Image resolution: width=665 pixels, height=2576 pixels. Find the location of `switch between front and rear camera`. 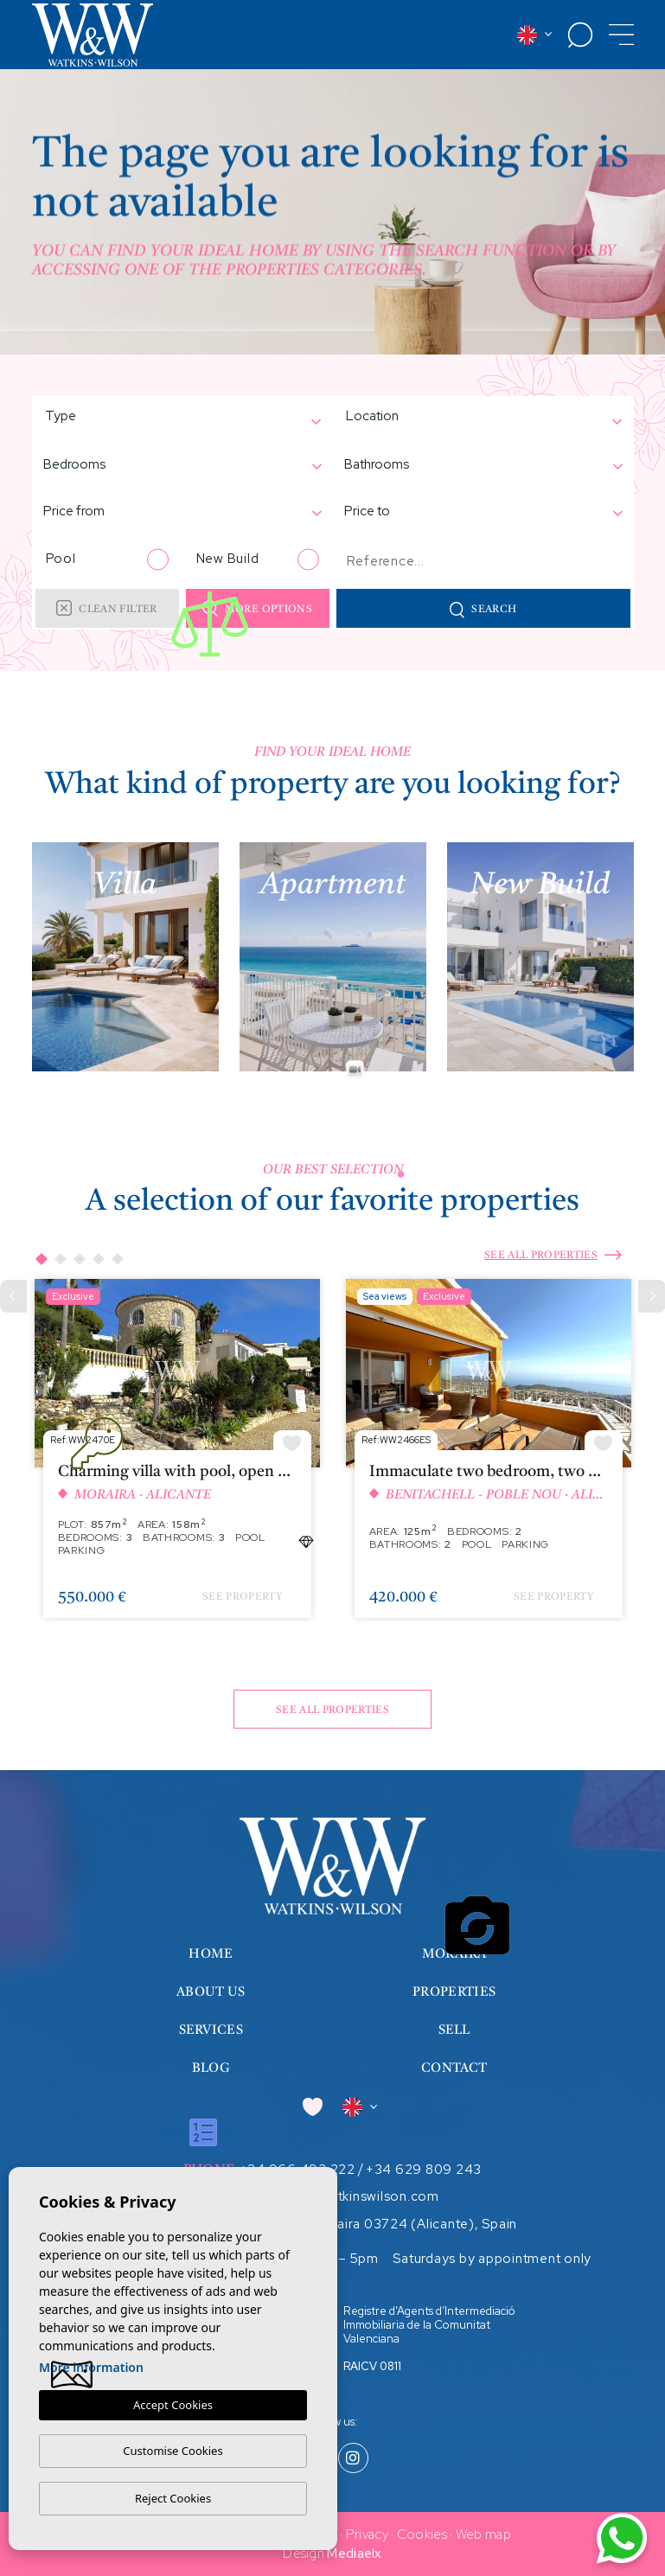

switch between front and rear camera is located at coordinates (477, 1928).